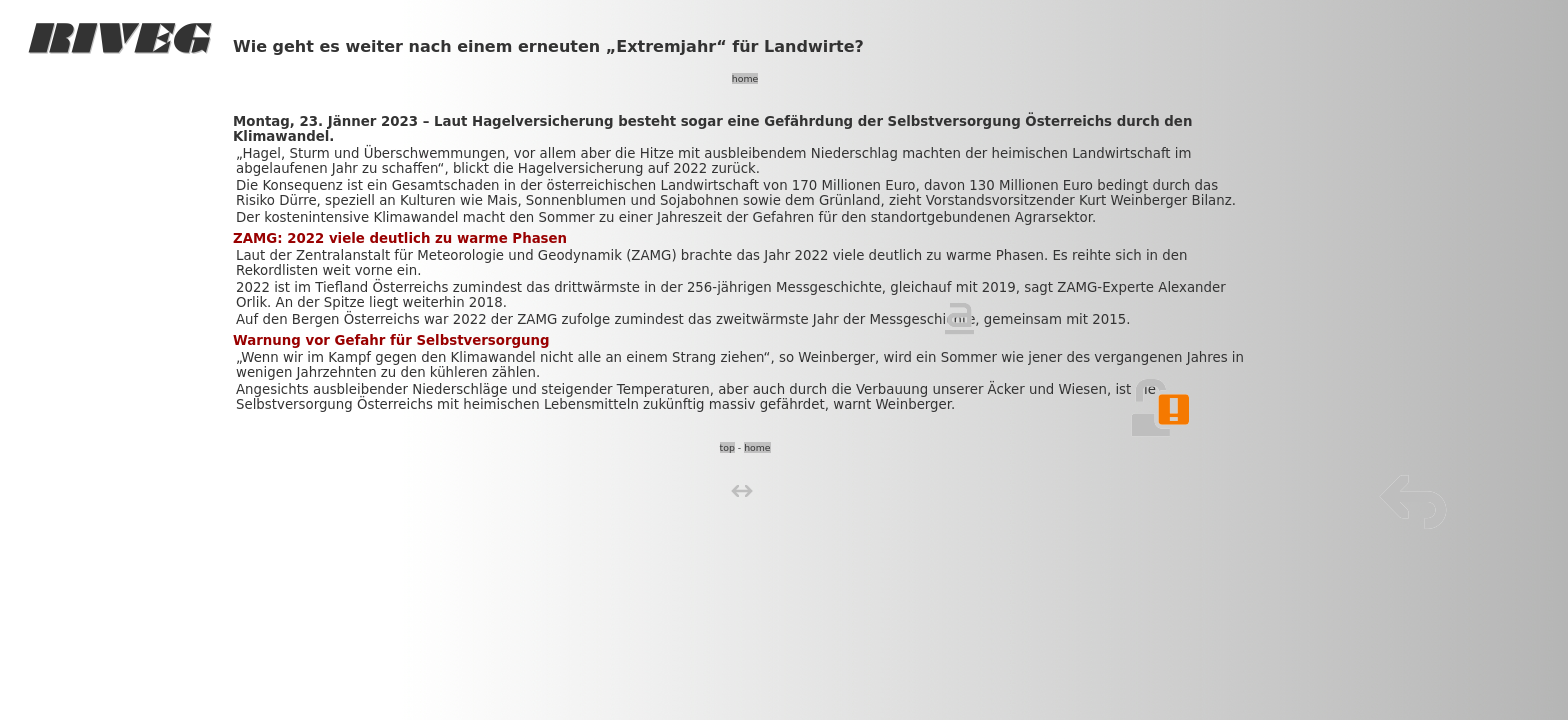 The width and height of the screenshot is (1568, 720). Describe the element at coordinates (1158, 409) in the screenshot. I see `indicates an insecure or unencrypted connection` at that location.